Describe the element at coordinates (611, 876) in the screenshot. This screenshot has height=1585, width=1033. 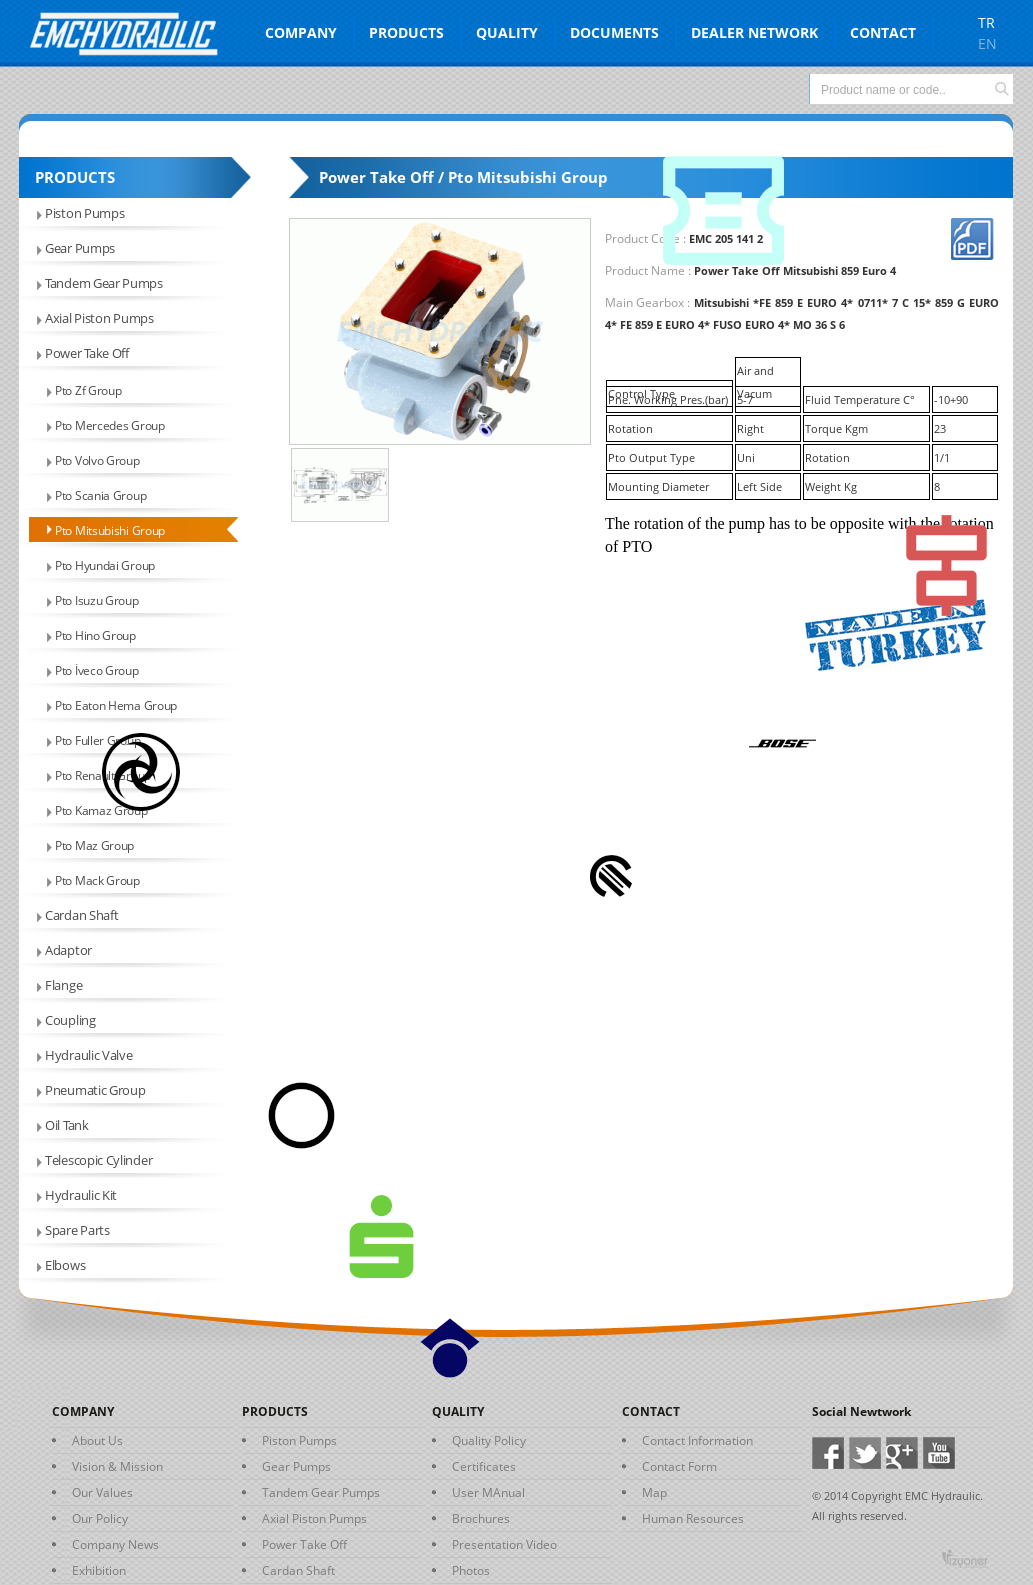
I see `autocannon HTTP benchmarking tool logo` at that location.